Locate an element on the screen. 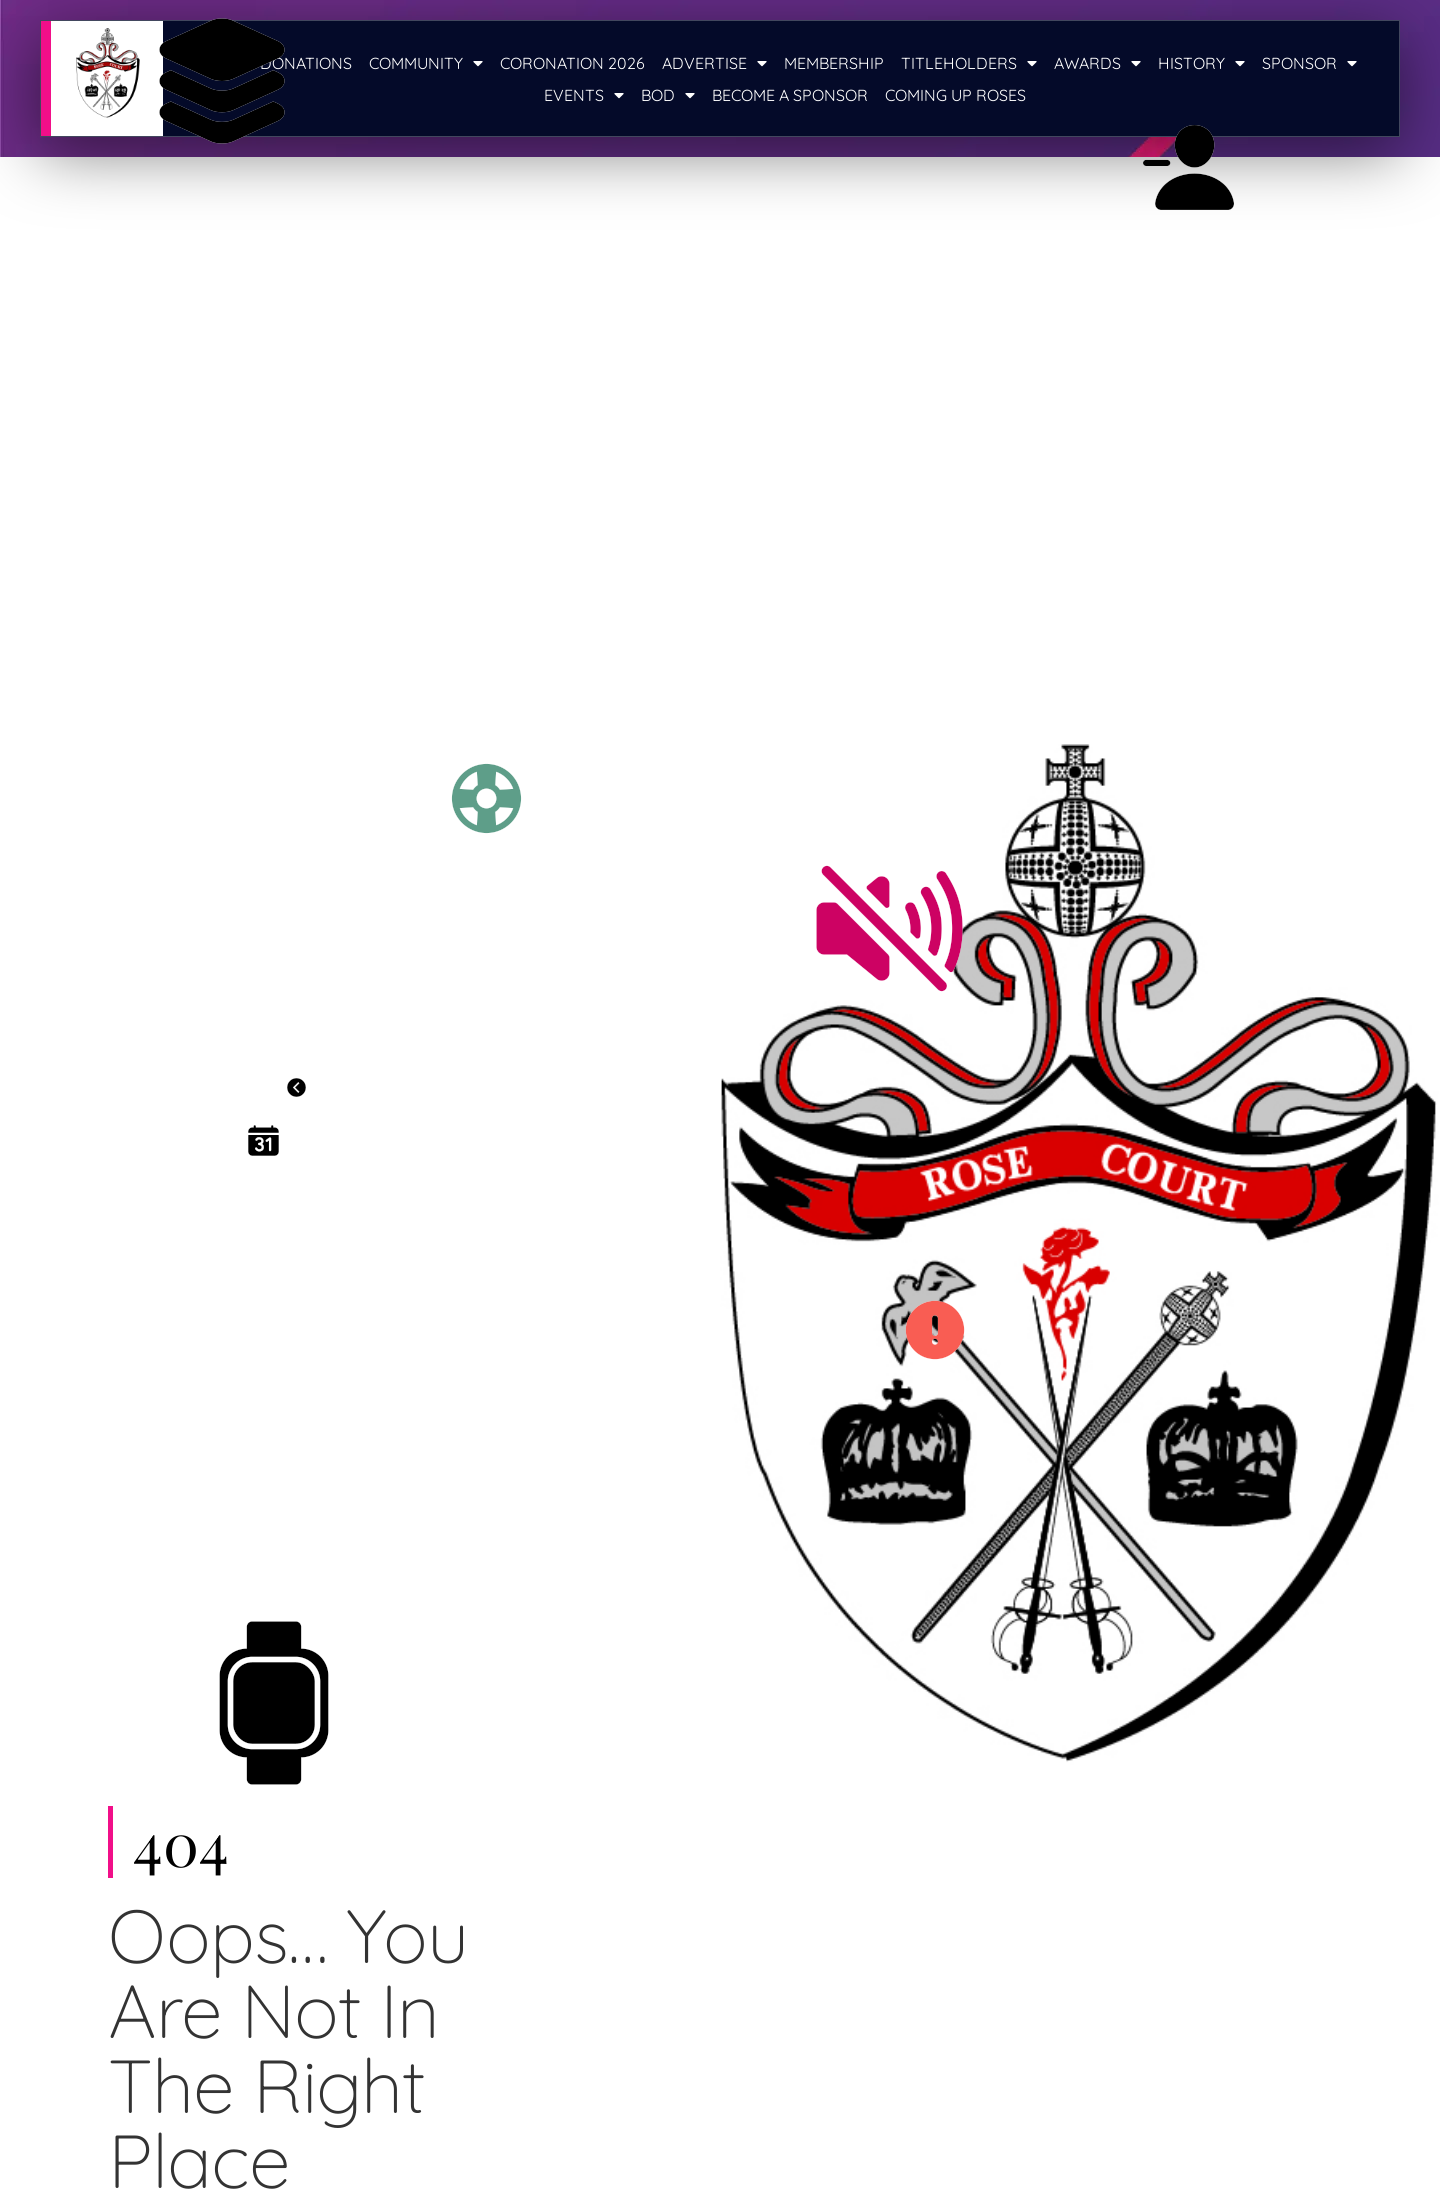 Image resolution: width=1440 pixels, height=2195 pixels. access smartwatch settings or companion app is located at coordinates (274, 1703).